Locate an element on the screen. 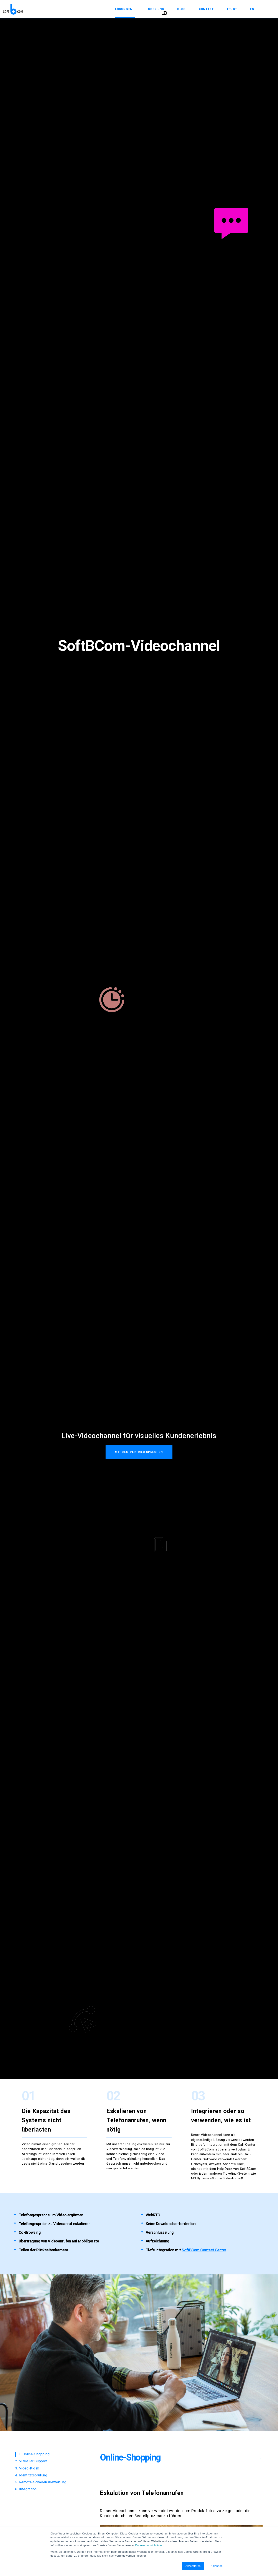 This screenshot has height=2576, width=278. edit or manipulate a vector path is located at coordinates (82, 2019).